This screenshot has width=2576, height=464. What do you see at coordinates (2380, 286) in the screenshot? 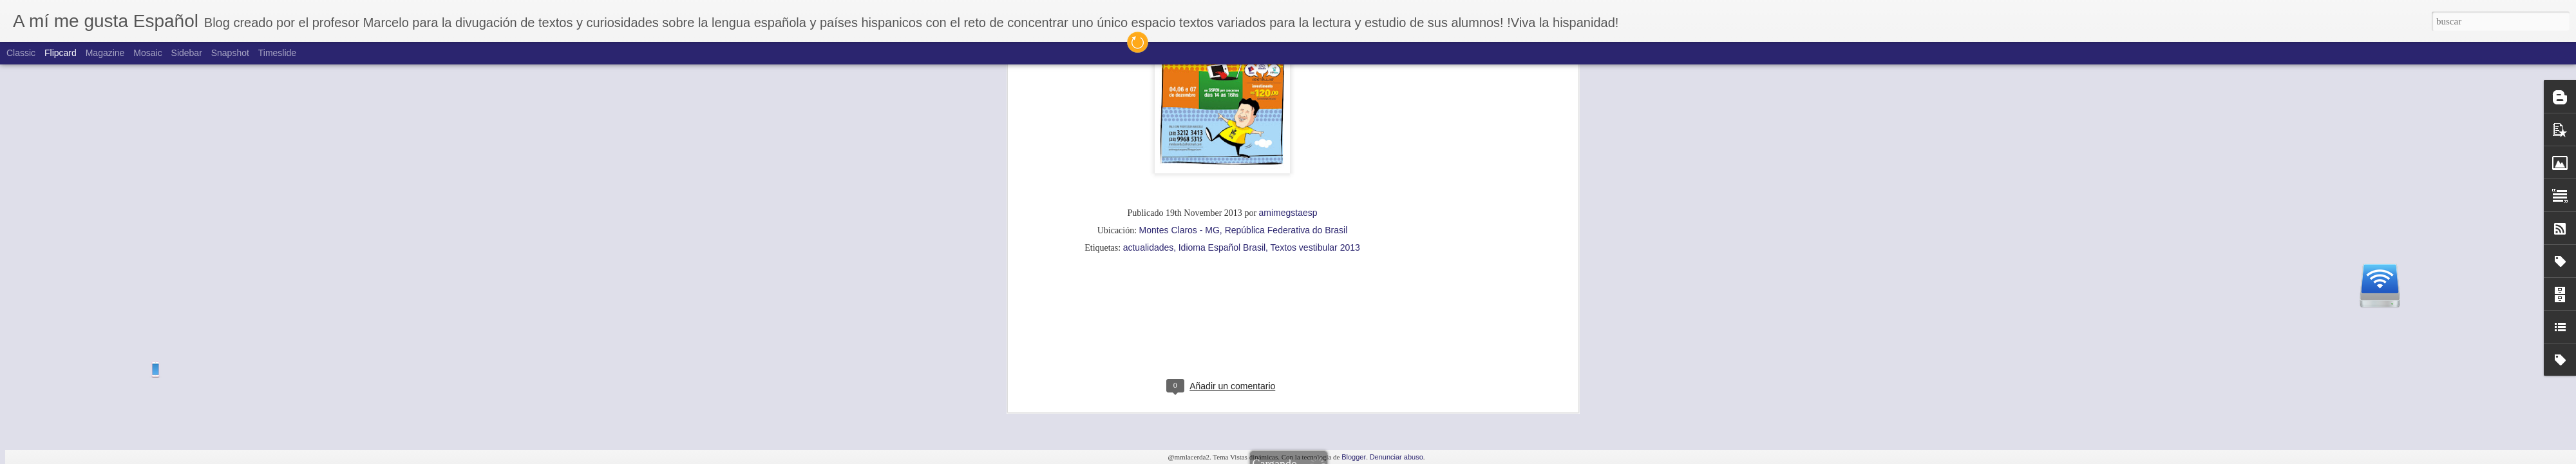
I see `access a wireless network drive` at bounding box center [2380, 286].